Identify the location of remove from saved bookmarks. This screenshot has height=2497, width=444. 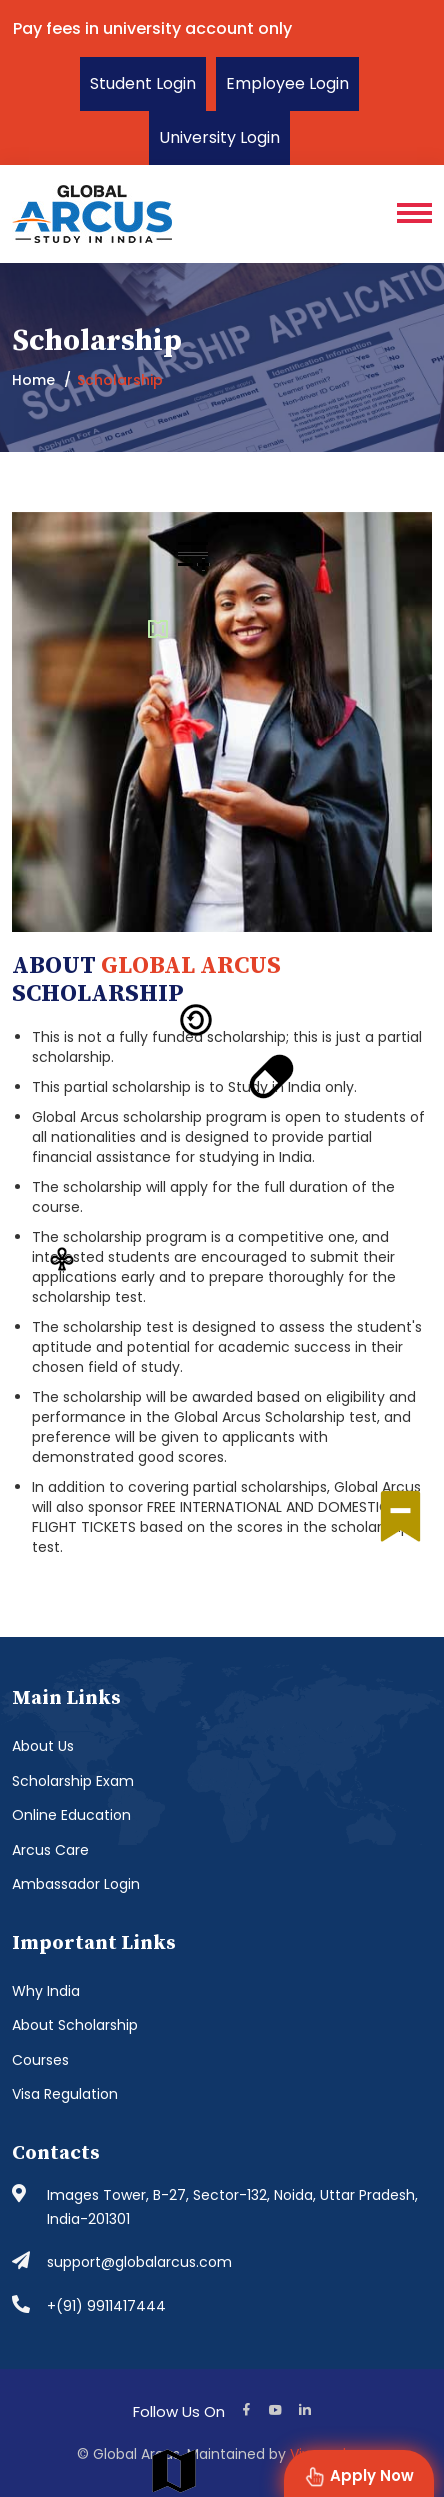
(400, 1515).